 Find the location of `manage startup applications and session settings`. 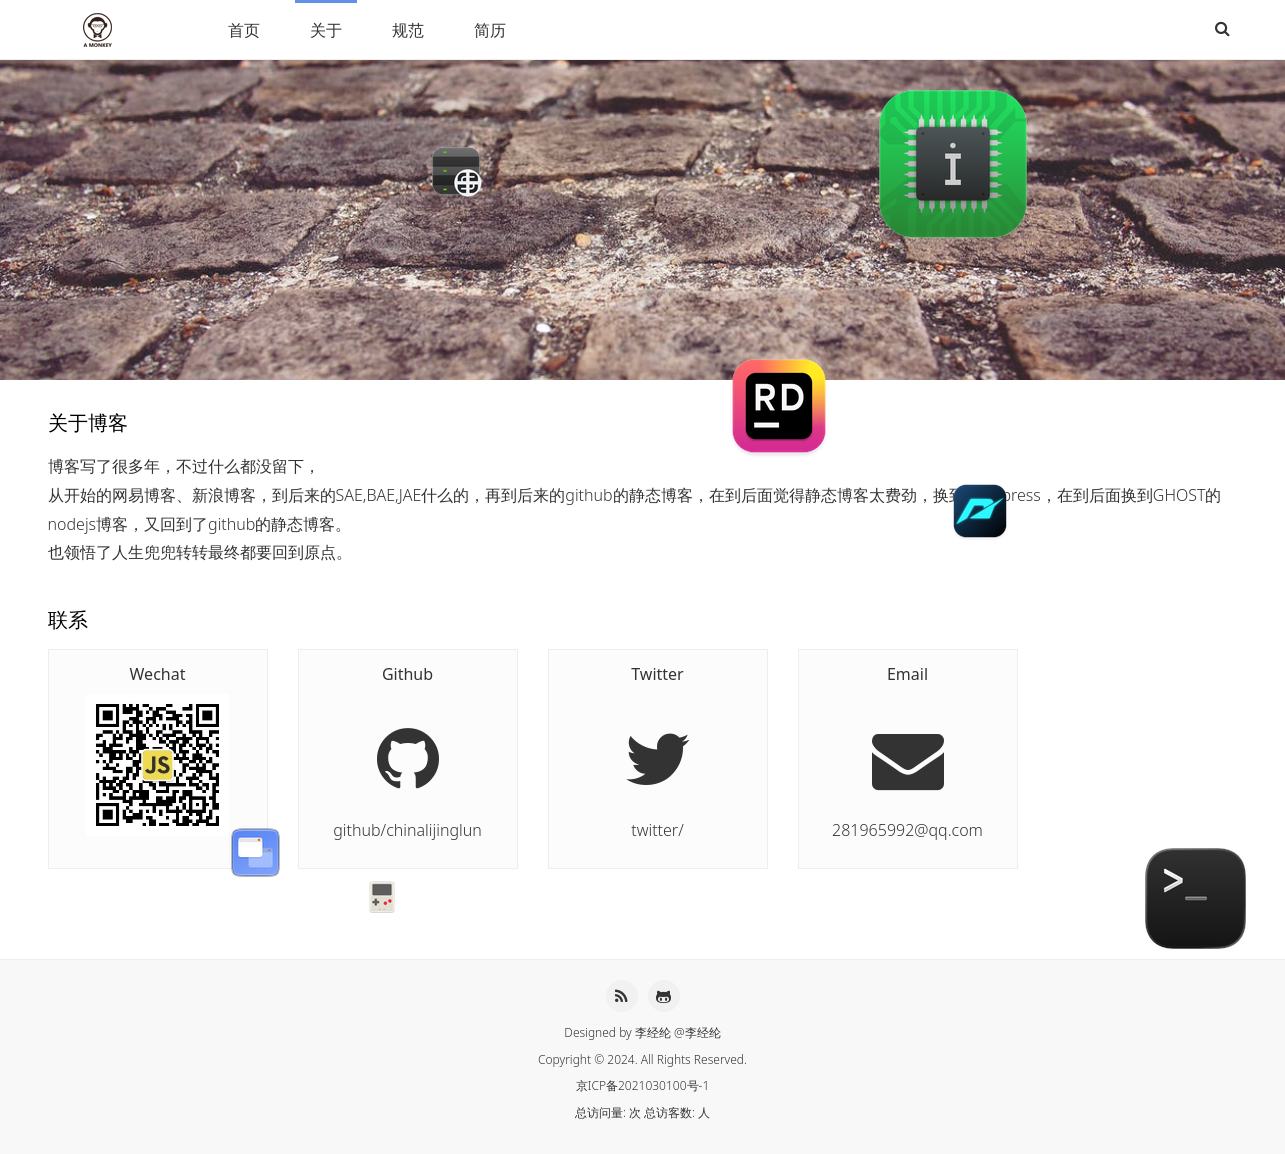

manage startup applications and session settings is located at coordinates (255, 852).